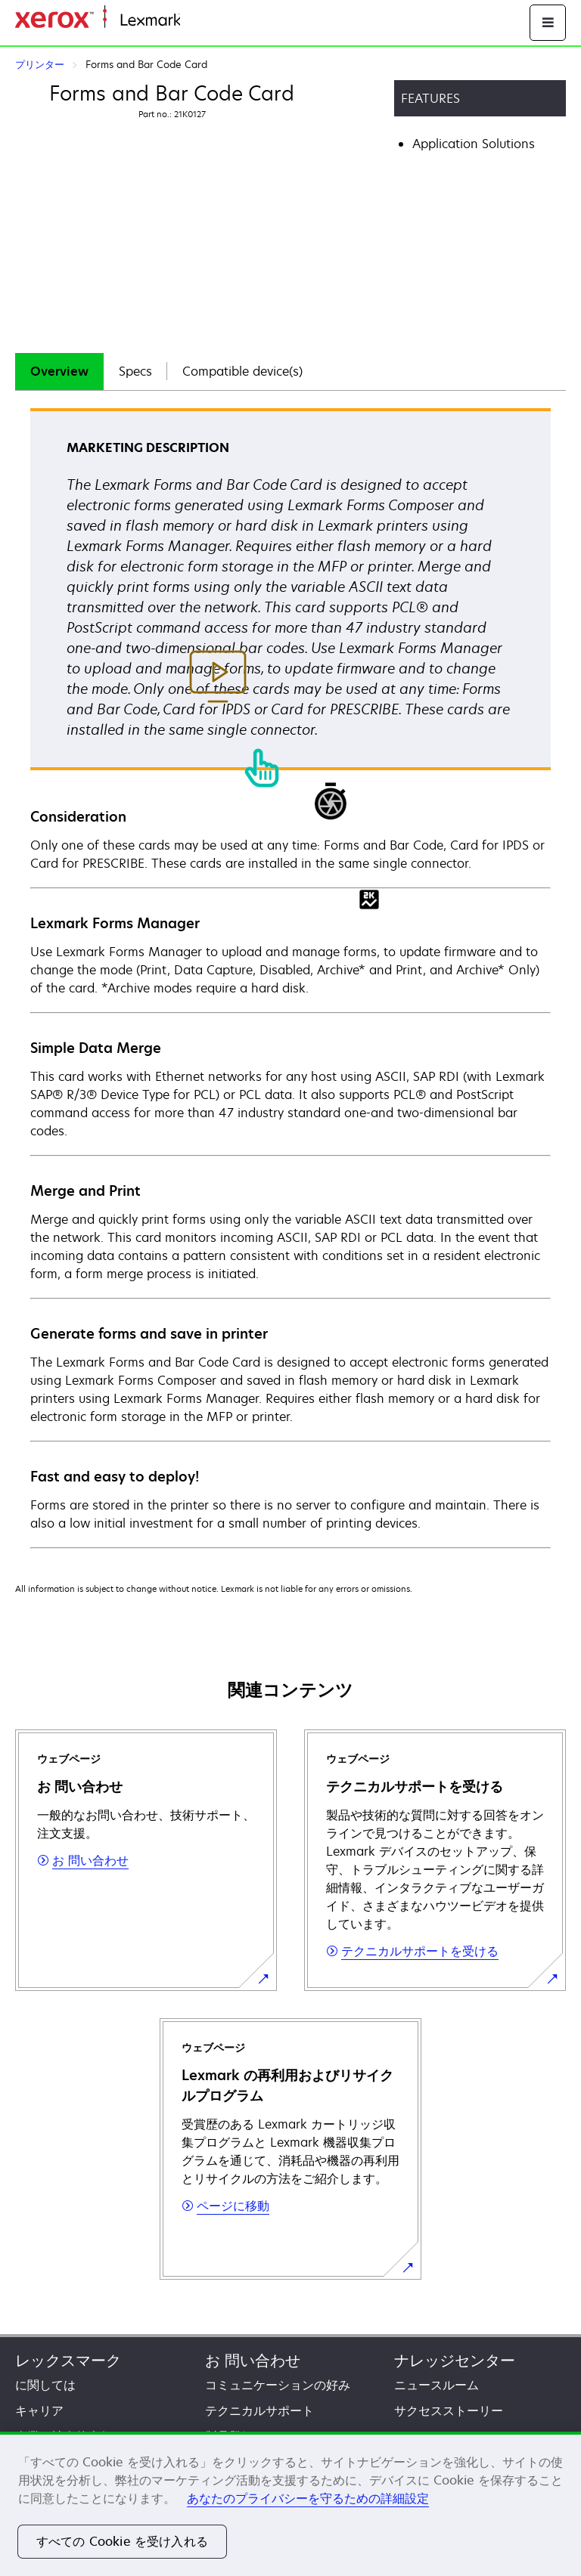  What do you see at coordinates (369, 899) in the screenshot?
I see `view score or performance metrics` at bounding box center [369, 899].